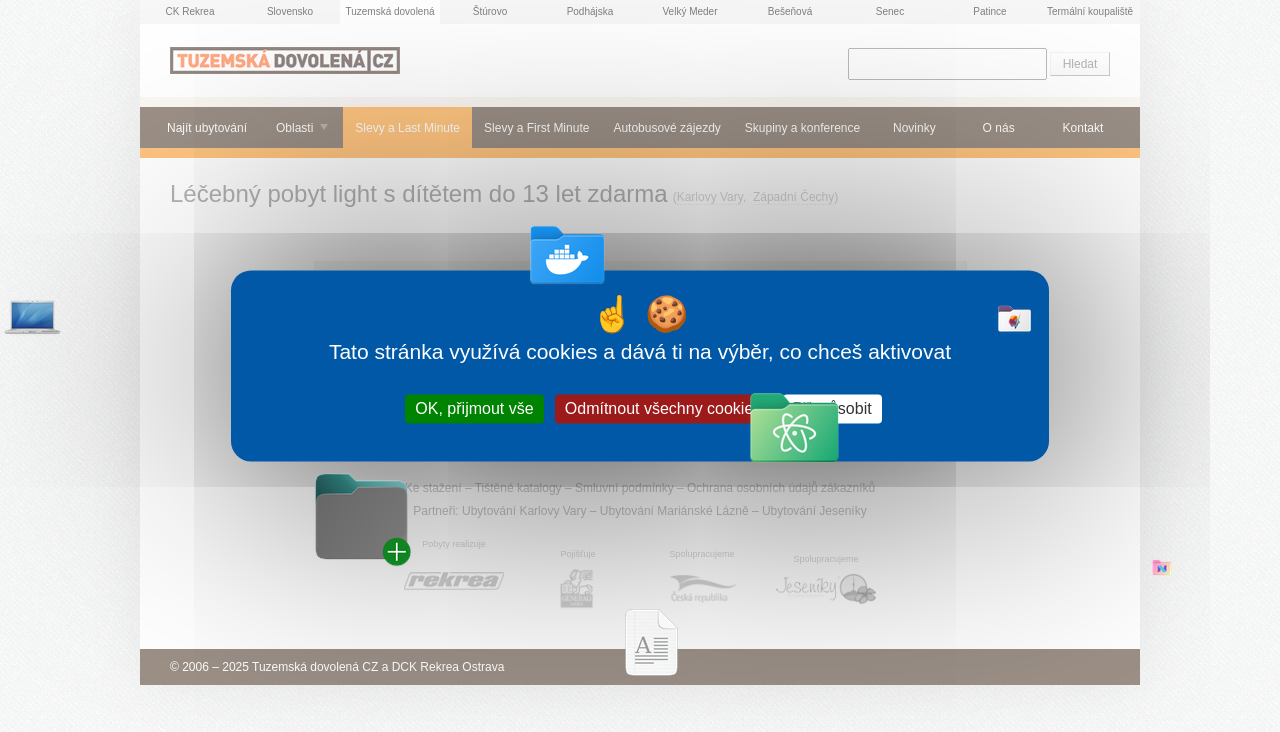  What do you see at coordinates (1162, 568) in the screenshot?
I see `open android nougat files folder` at bounding box center [1162, 568].